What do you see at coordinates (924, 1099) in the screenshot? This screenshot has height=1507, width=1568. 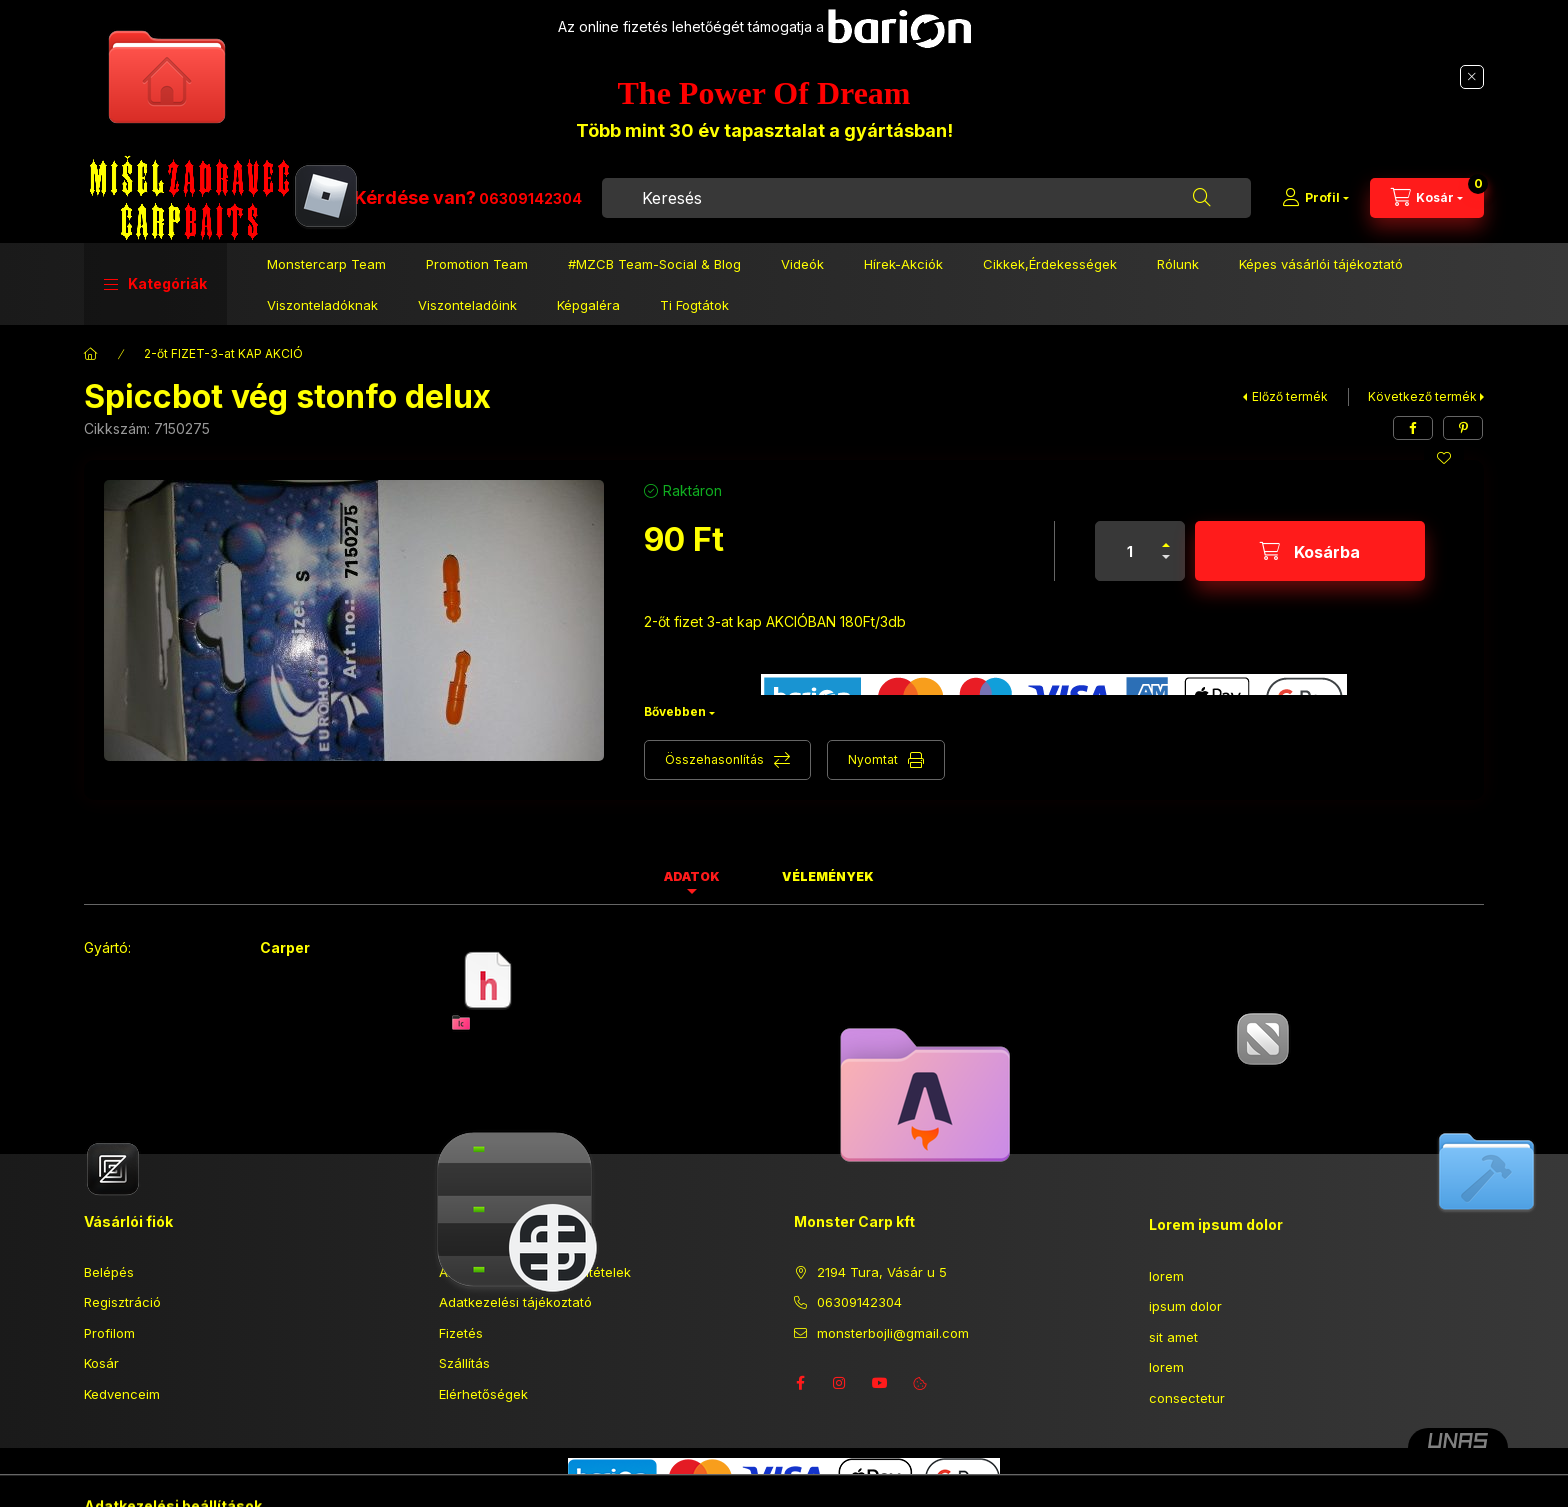 I see `open astro project folder` at bounding box center [924, 1099].